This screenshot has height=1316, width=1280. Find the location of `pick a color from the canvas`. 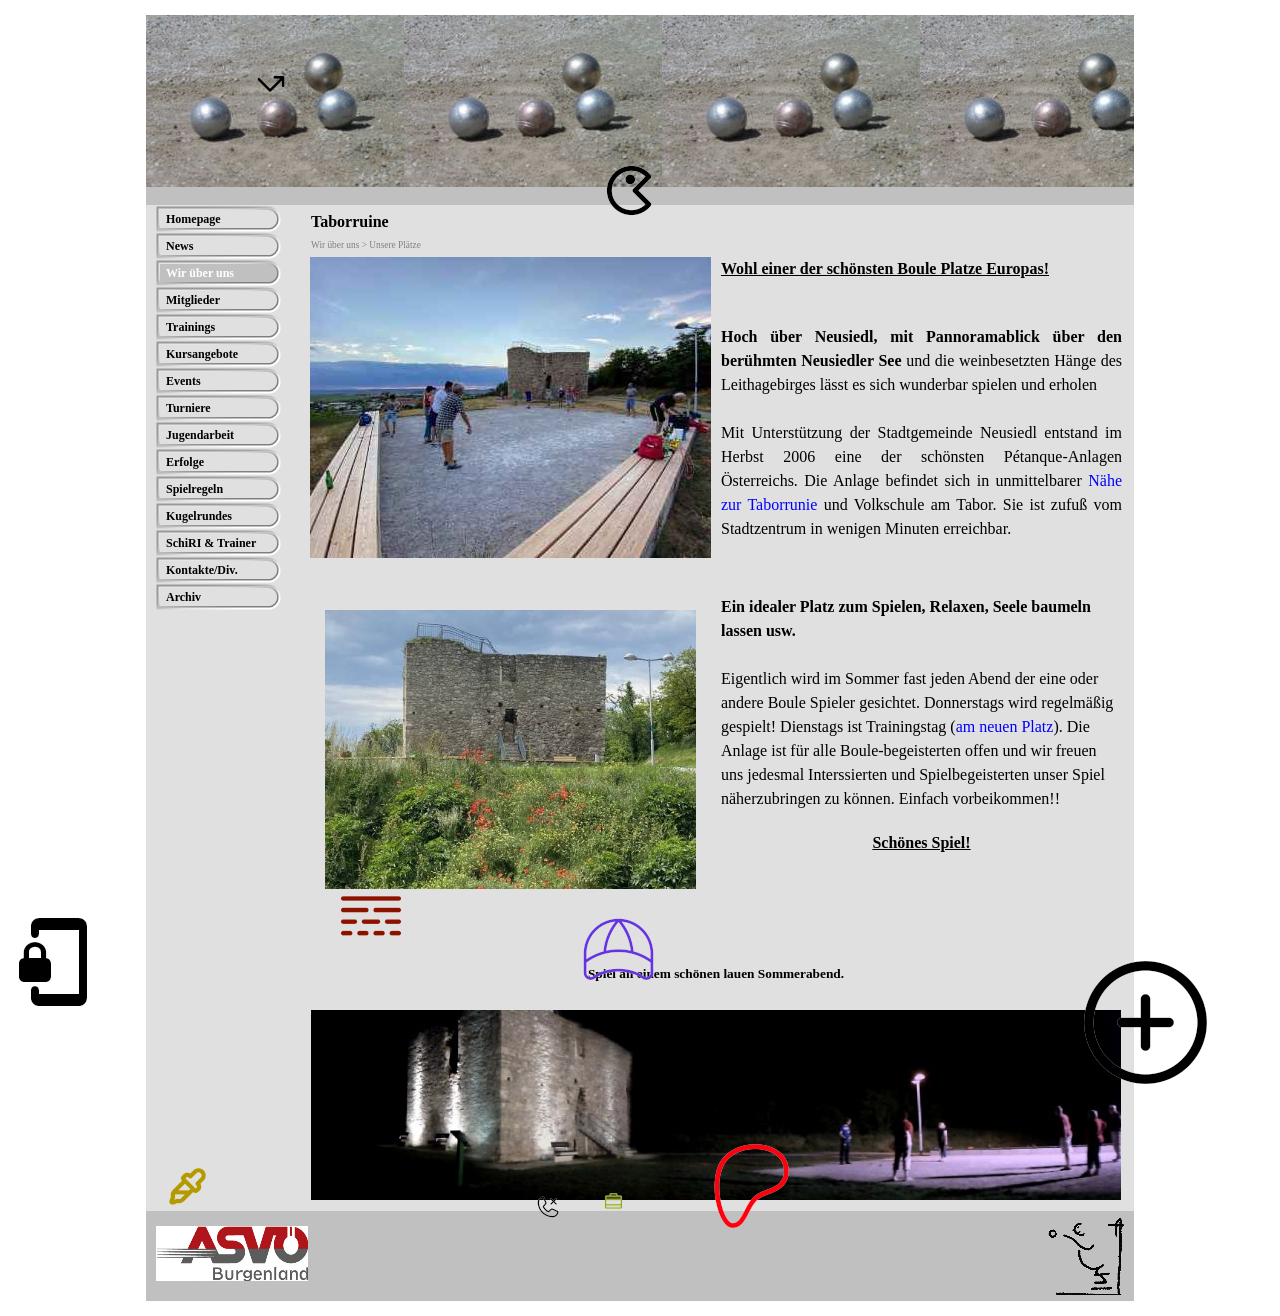

pick a color from the canvas is located at coordinates (187, 1186).